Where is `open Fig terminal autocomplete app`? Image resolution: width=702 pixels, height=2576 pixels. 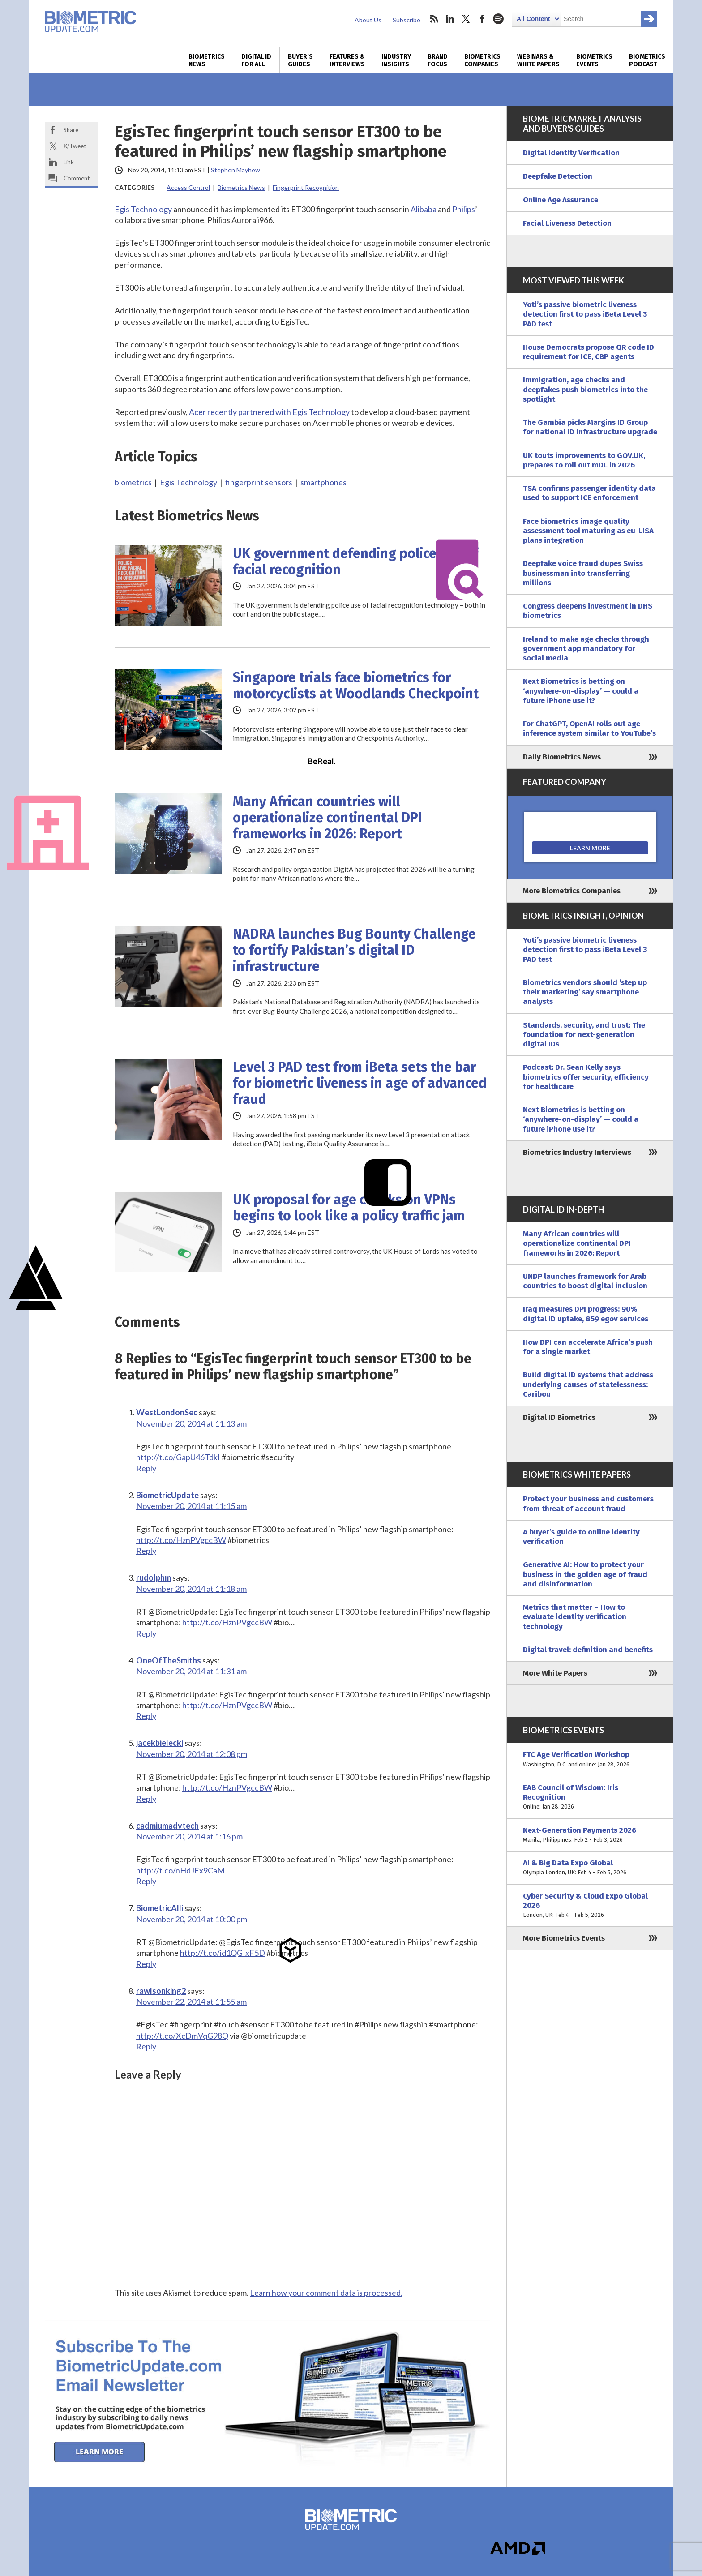 open Fig terminal autocomplete app is located at coordinates (388, 1183).